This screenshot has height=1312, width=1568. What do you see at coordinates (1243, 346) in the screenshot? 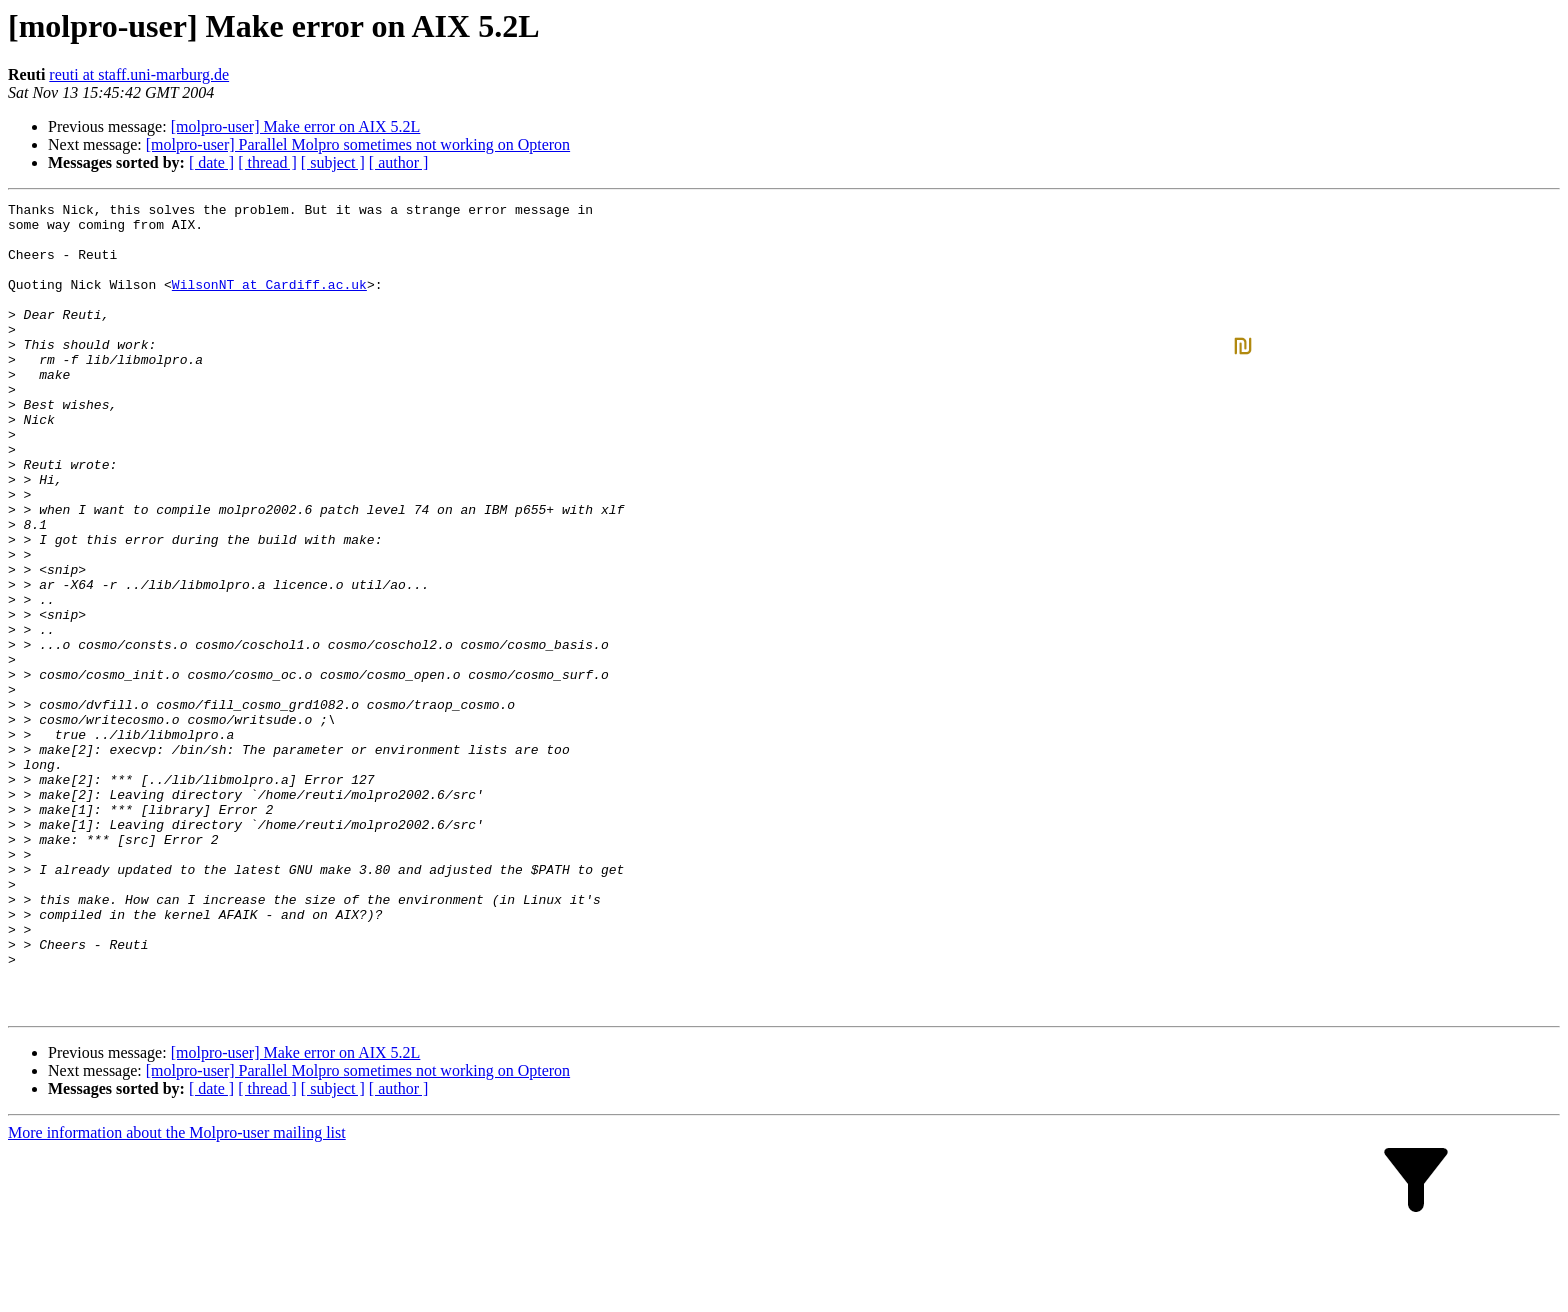
I see `indicates Israeli shekel currency` at bounding box center [1243, 346].